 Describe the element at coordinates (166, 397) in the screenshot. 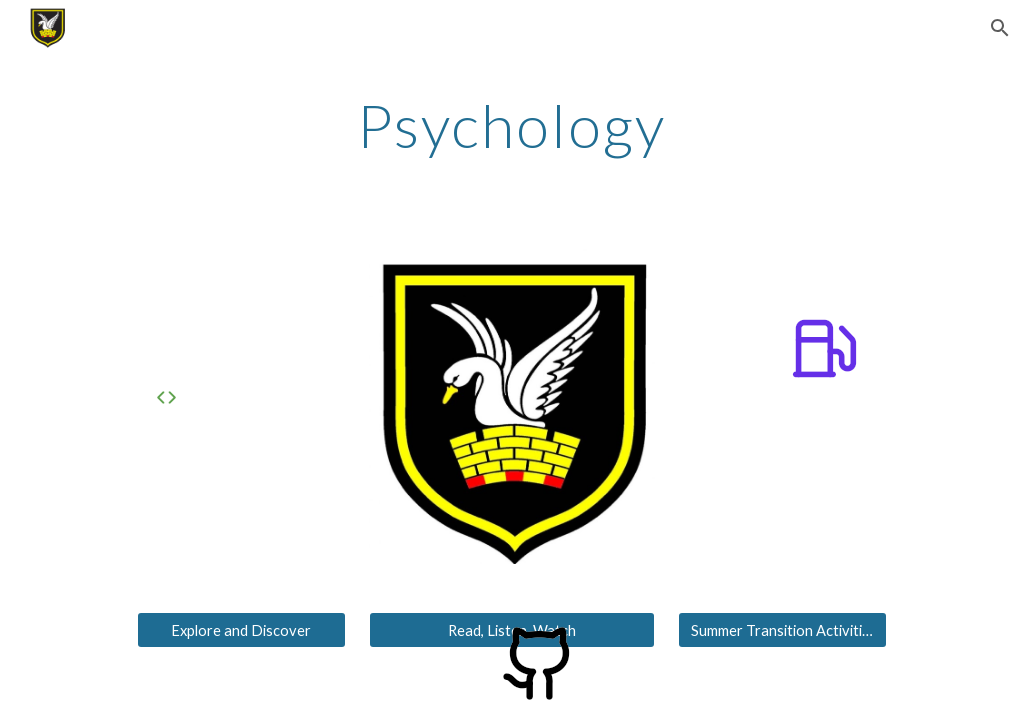

I see `expand or resize content horizontally` at that location.